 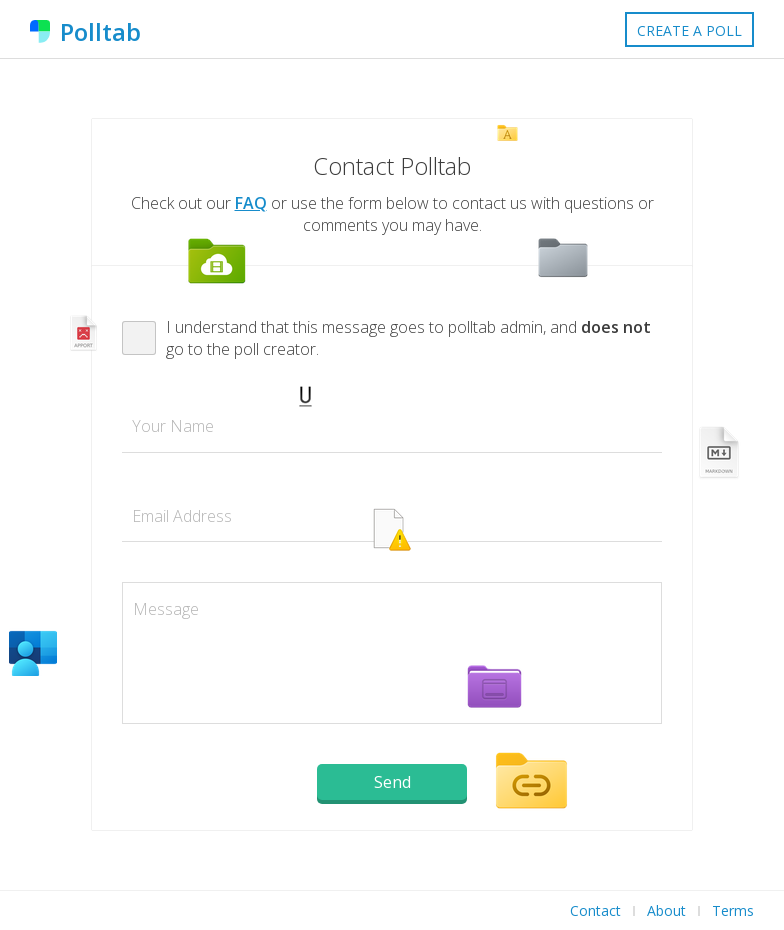 What do you see at coordinates (531, 782) in the screenshot?
I see `open folder containing saved links or shortcuts` at bounding box center [531, 782].